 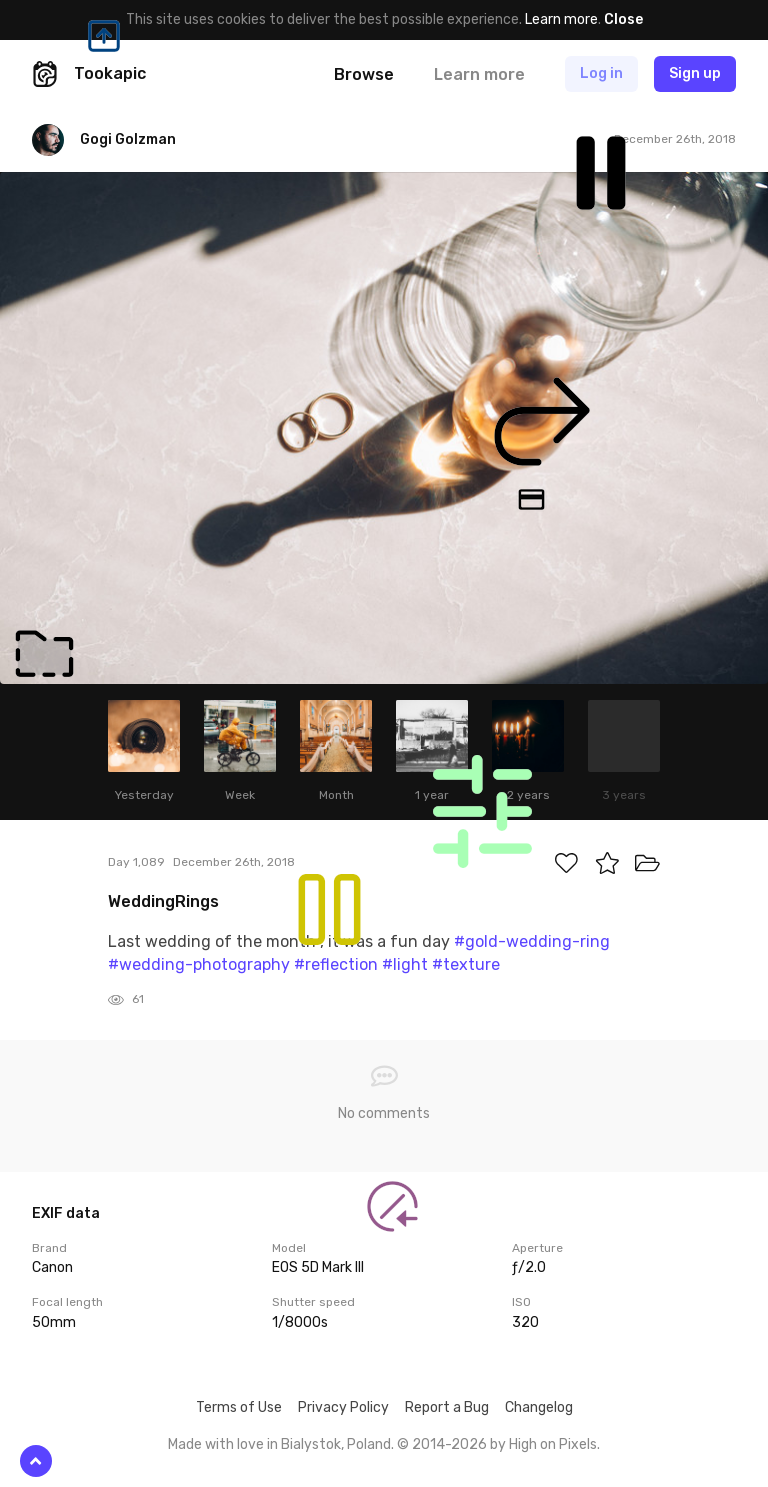 I want to click on redo the last undone action, so click(x=541, y=424).